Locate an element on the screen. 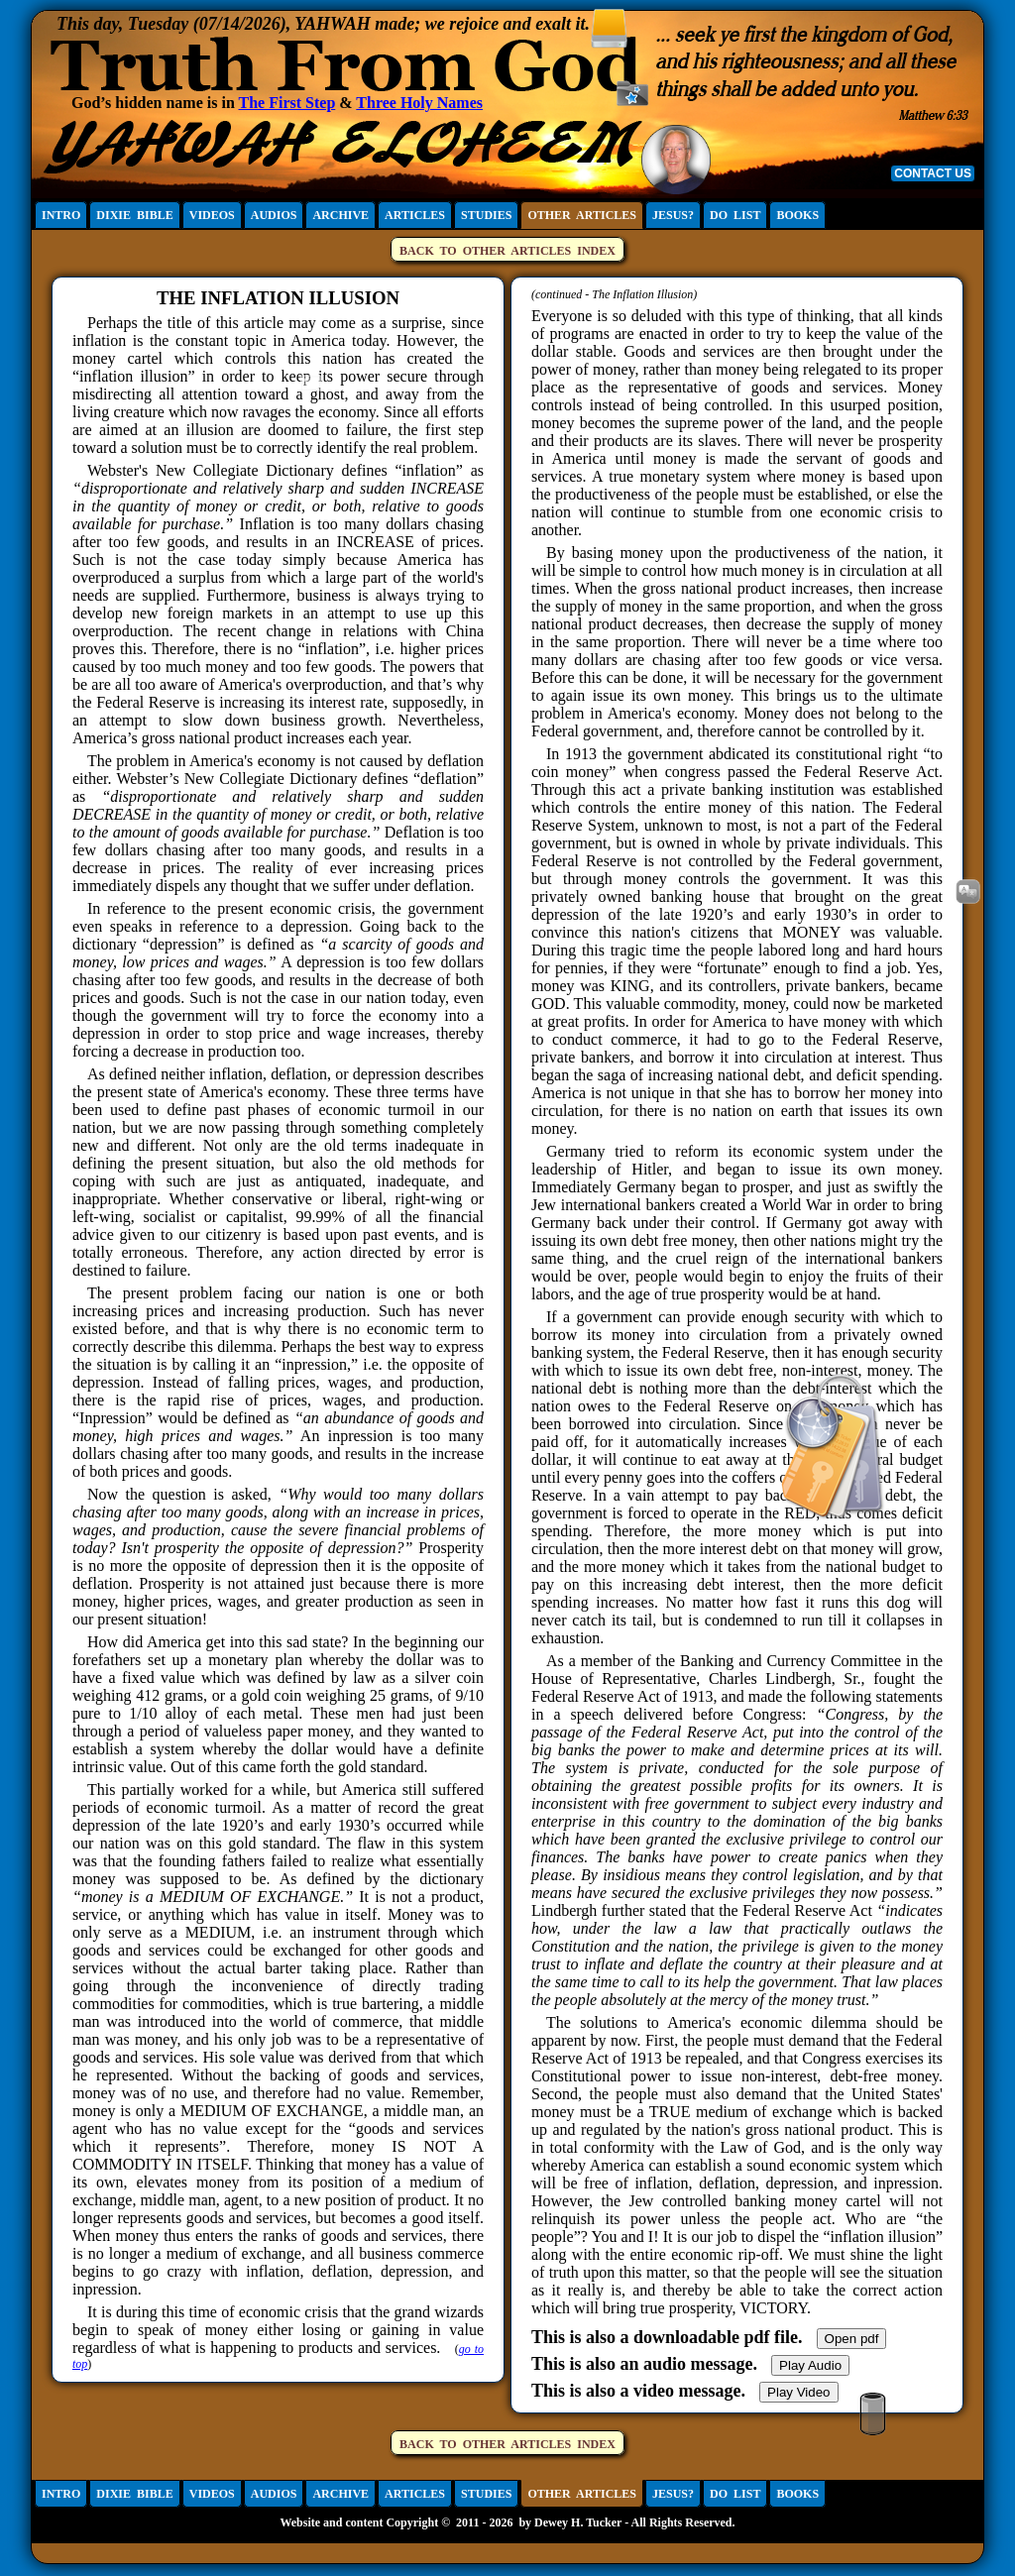 The width and height of the screenshot is (1015, 2576). open the translate app is located at coordinates (967, 891).